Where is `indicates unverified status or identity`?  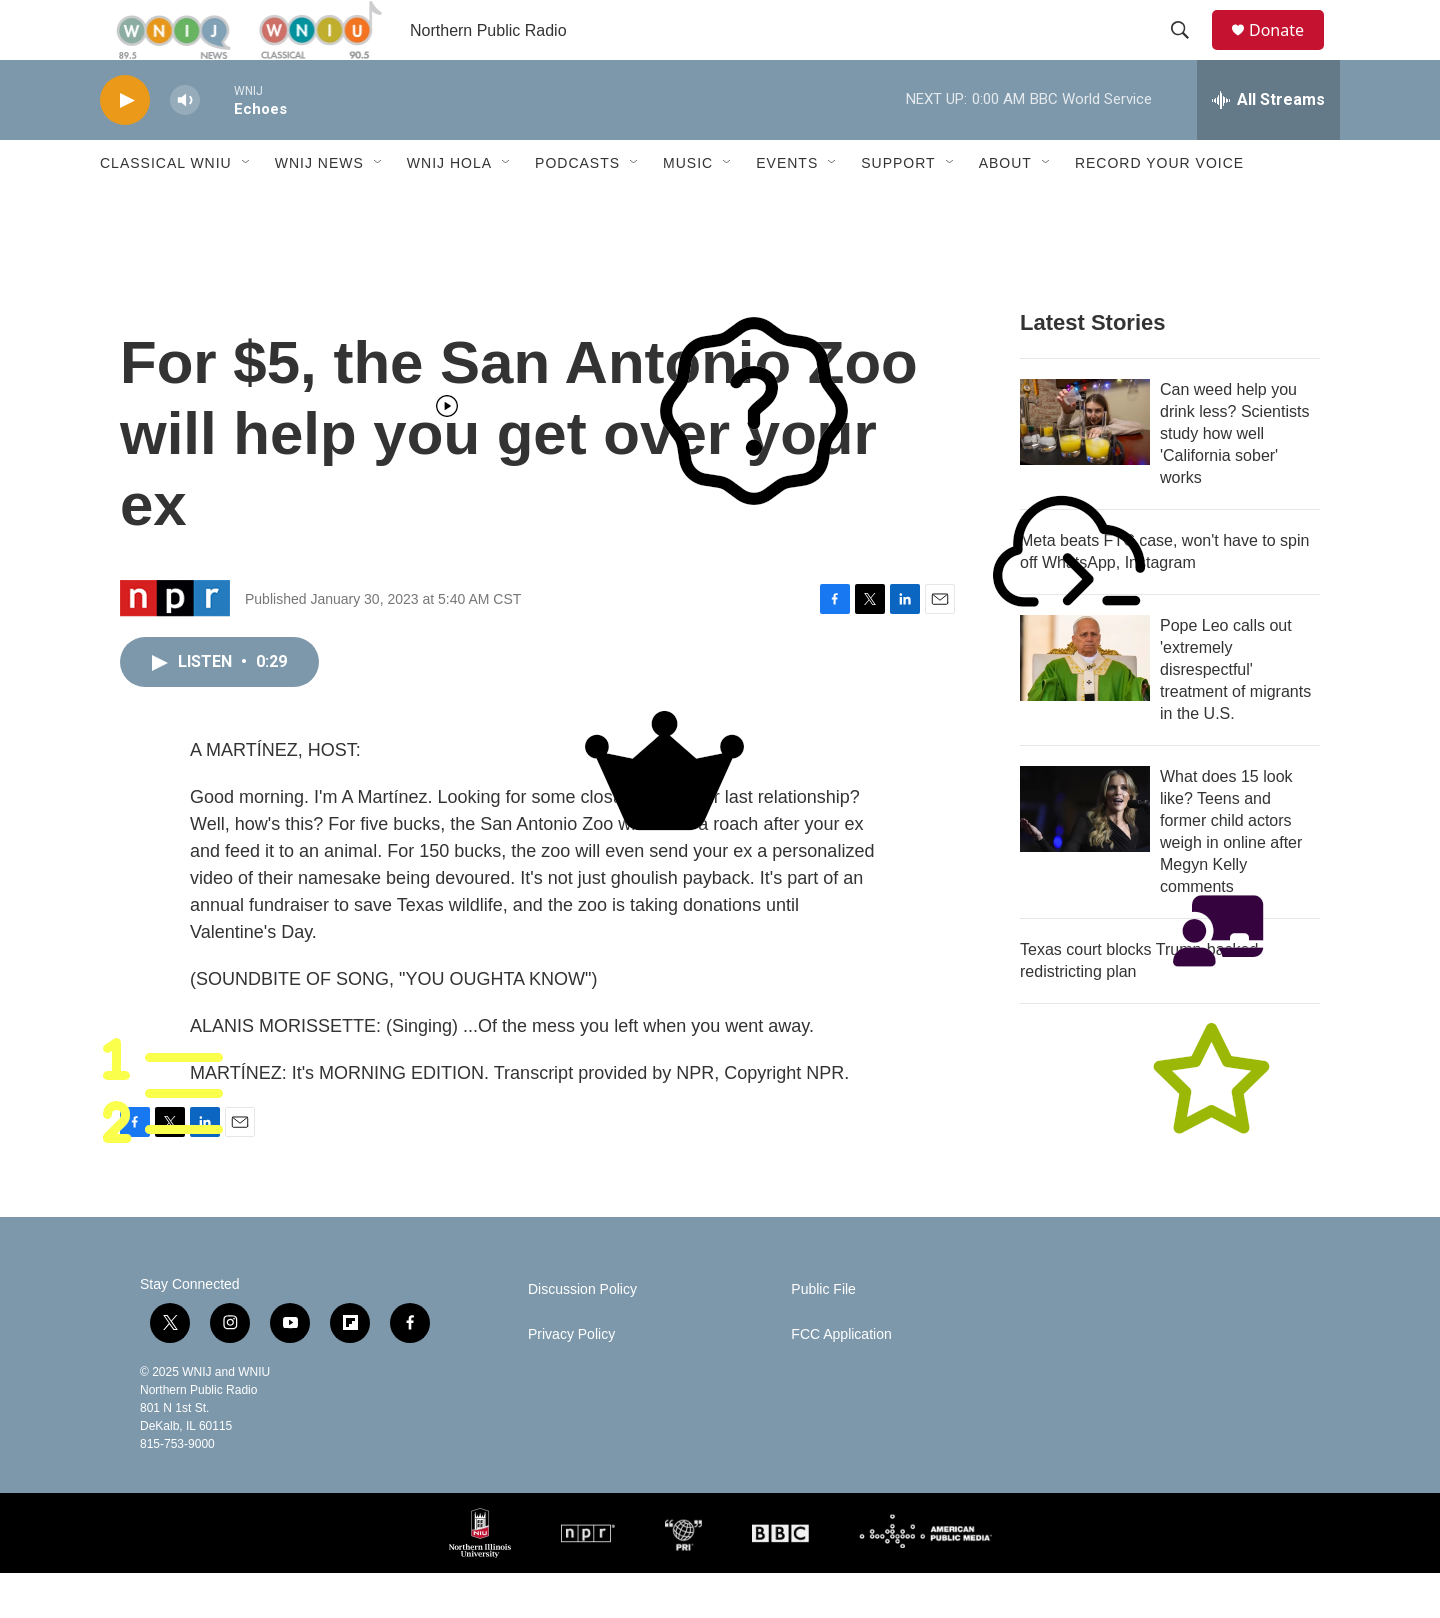
indicates unverified status or identity is located at coordinates (754, 411).